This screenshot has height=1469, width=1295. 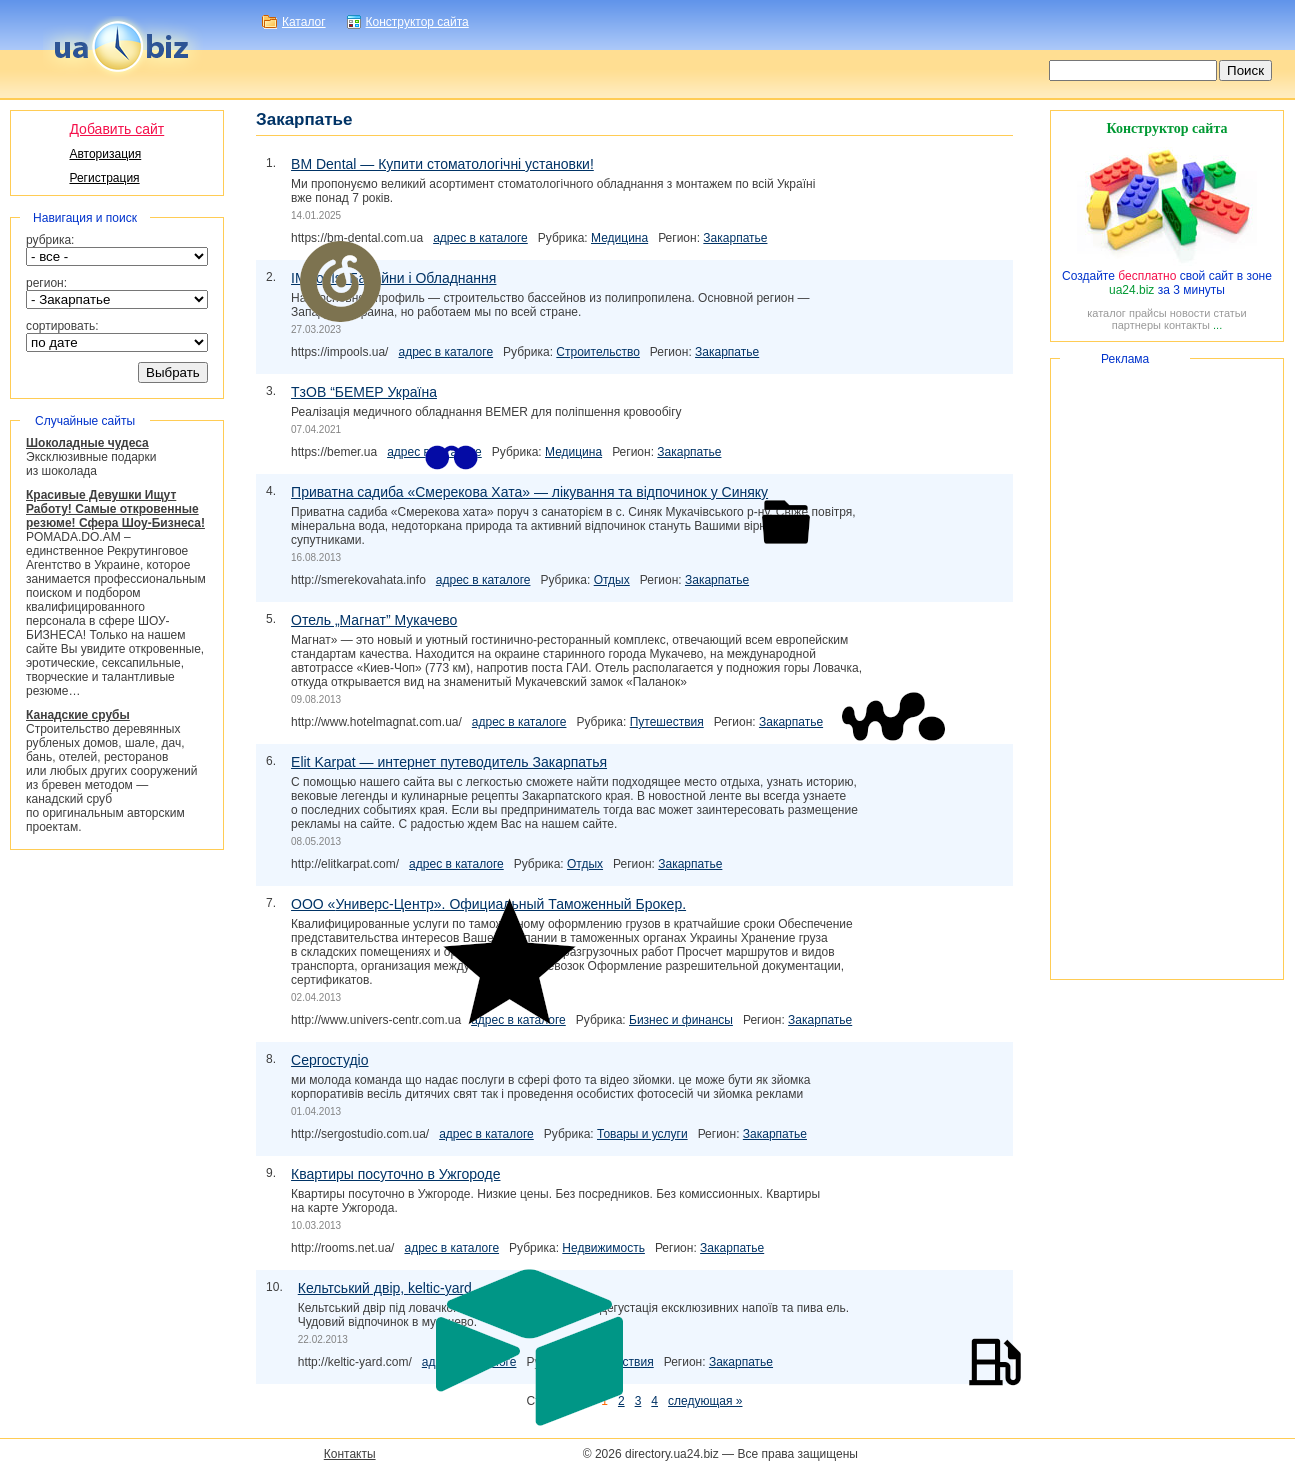 What do you see at coordinates (340, 281) in the screenshot?
I see `open netease cloud music app` at bounding box center [340, 281].